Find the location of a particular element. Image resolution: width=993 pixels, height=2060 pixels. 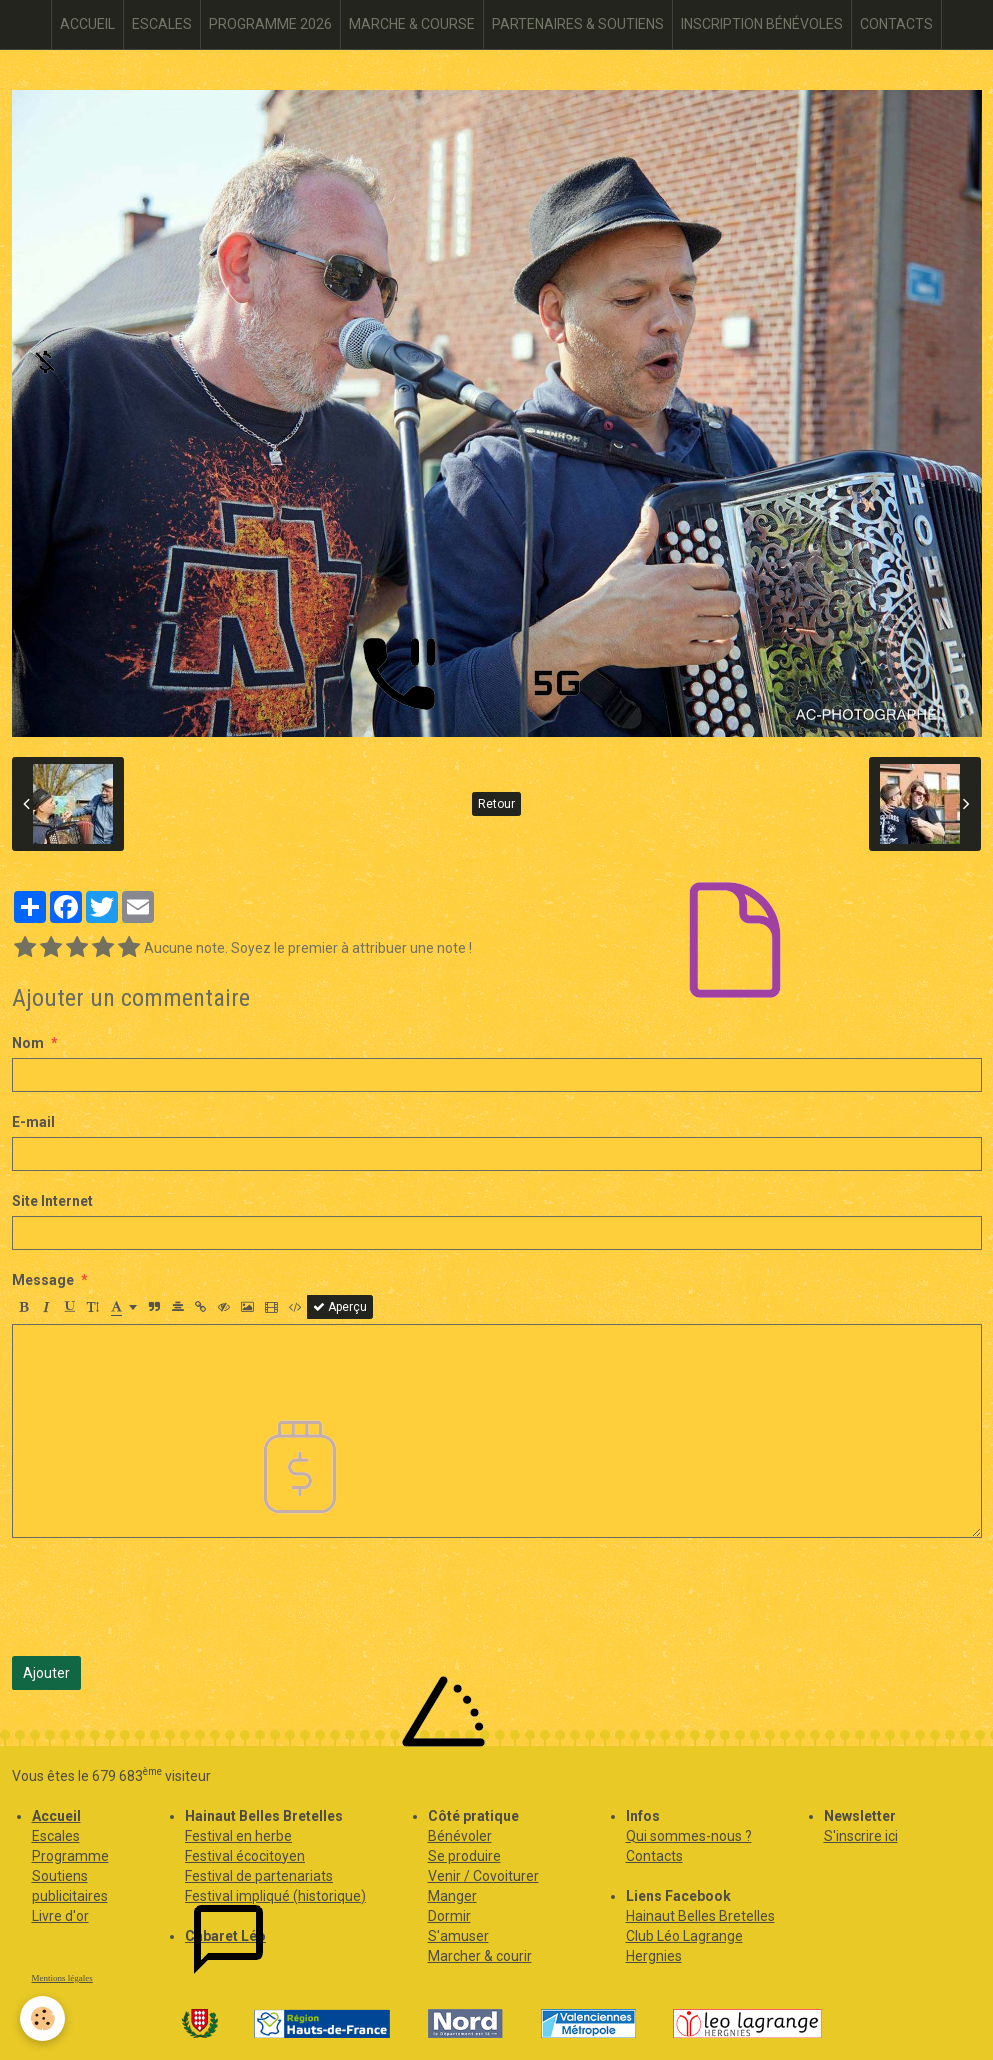

send a tip or donation is located at coordinates (300, 1467).